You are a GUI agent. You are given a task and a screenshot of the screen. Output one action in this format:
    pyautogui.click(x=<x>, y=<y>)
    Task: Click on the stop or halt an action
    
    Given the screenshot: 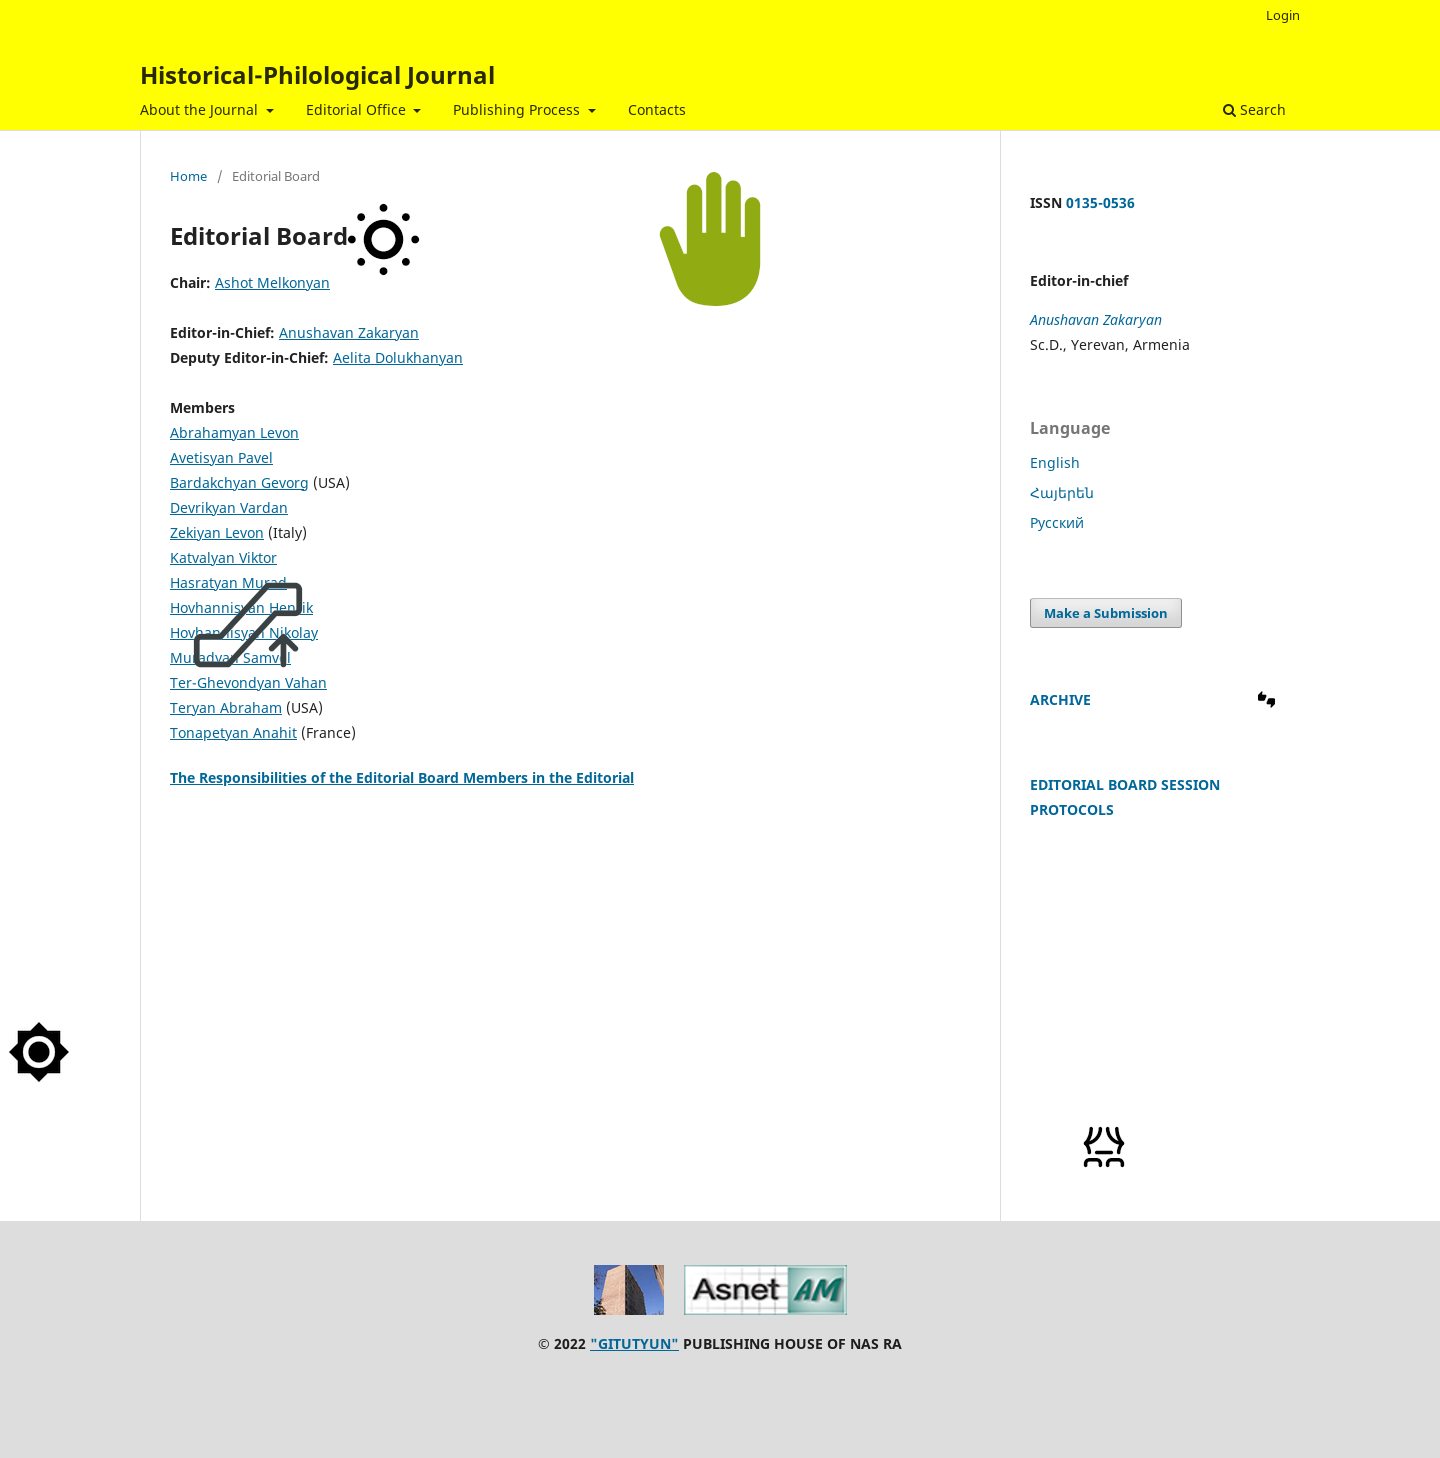 What is the action you would take?
    pyautogui.click(x=710, y=239)
    